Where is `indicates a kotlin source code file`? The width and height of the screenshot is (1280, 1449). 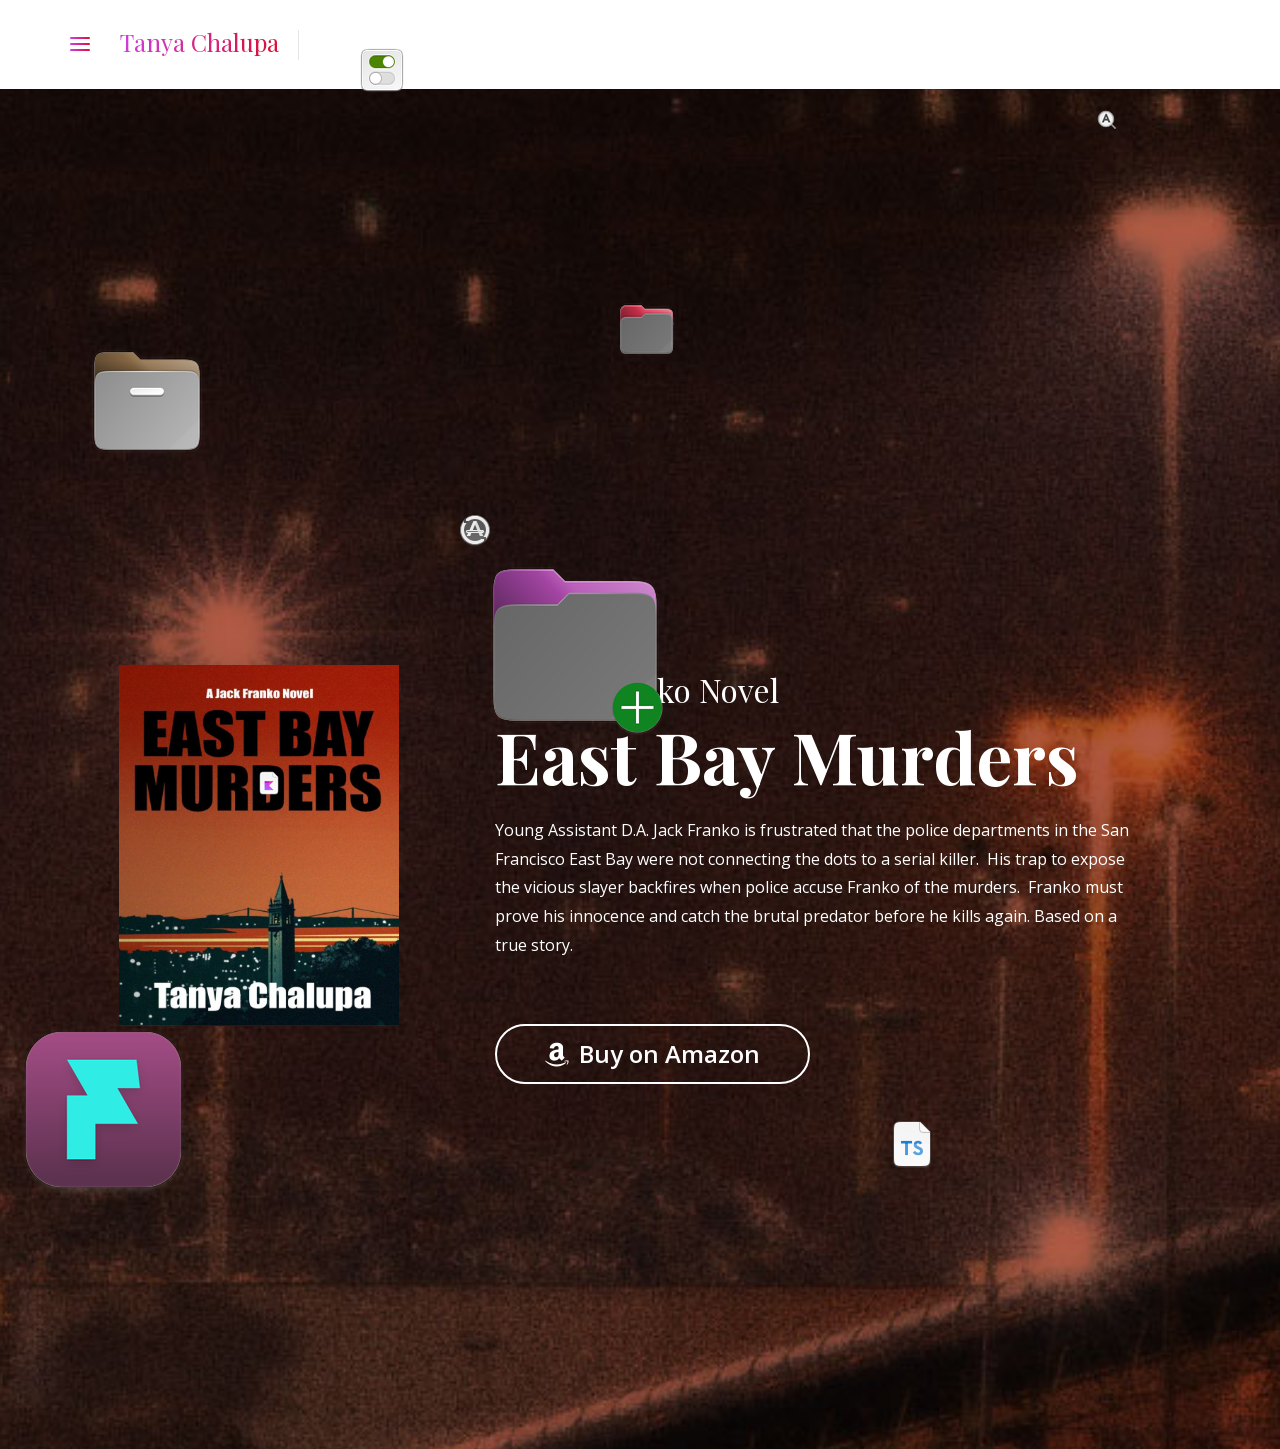
indicates a kotlin source code file is located at coordinates (269, 783).